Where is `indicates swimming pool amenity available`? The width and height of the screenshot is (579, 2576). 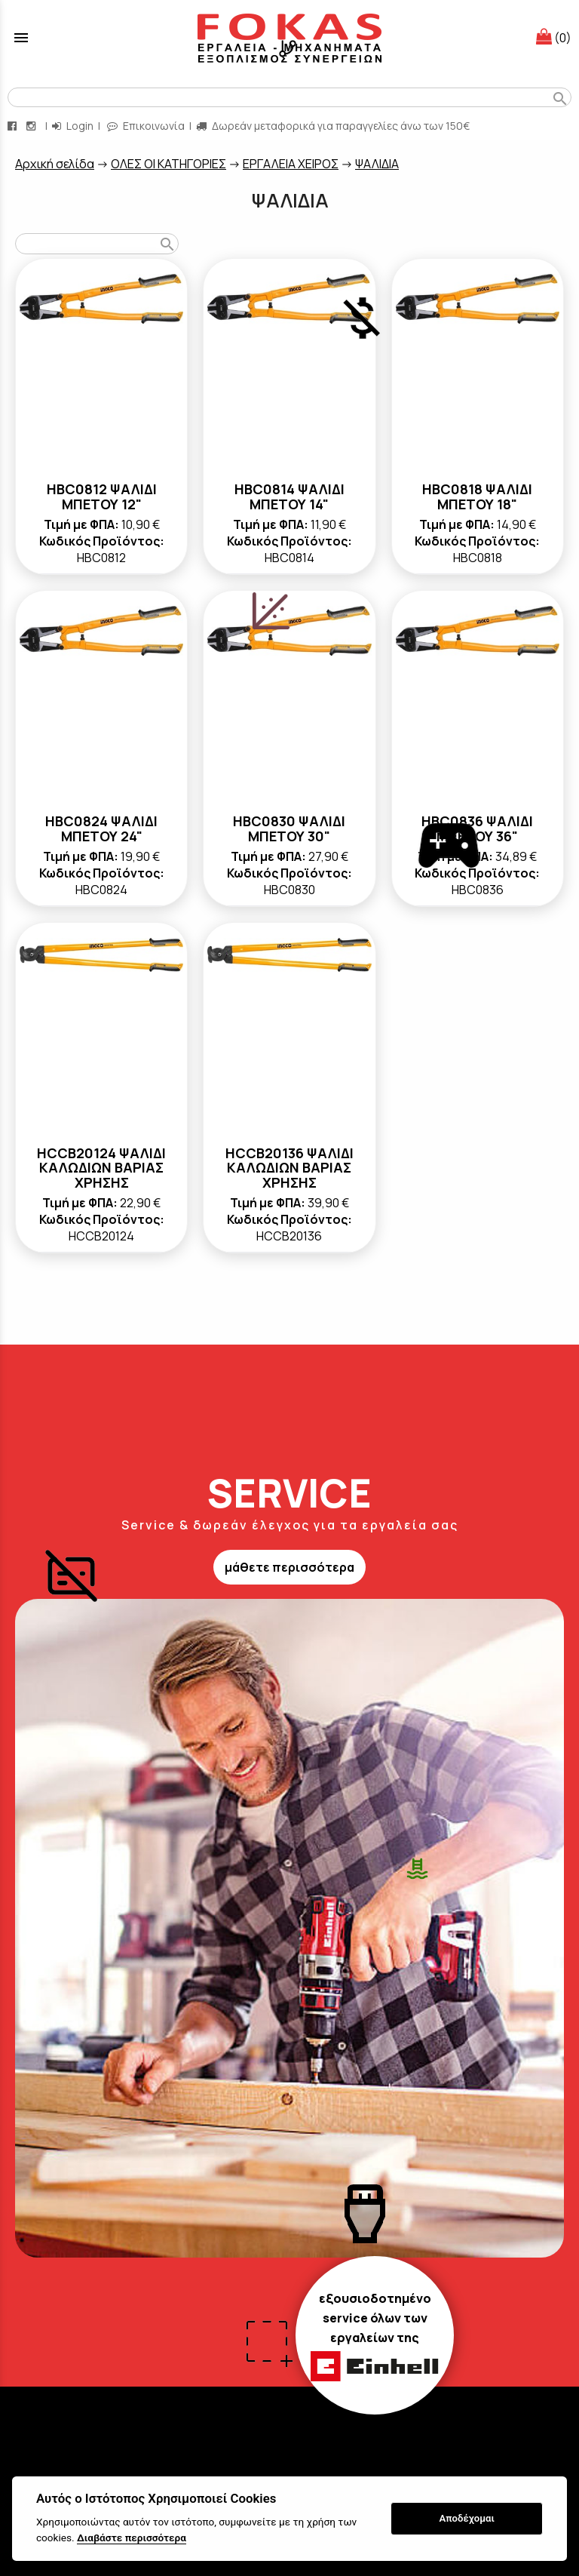
indicates swimming pool amenity available is located at coordinates (417, 1868).